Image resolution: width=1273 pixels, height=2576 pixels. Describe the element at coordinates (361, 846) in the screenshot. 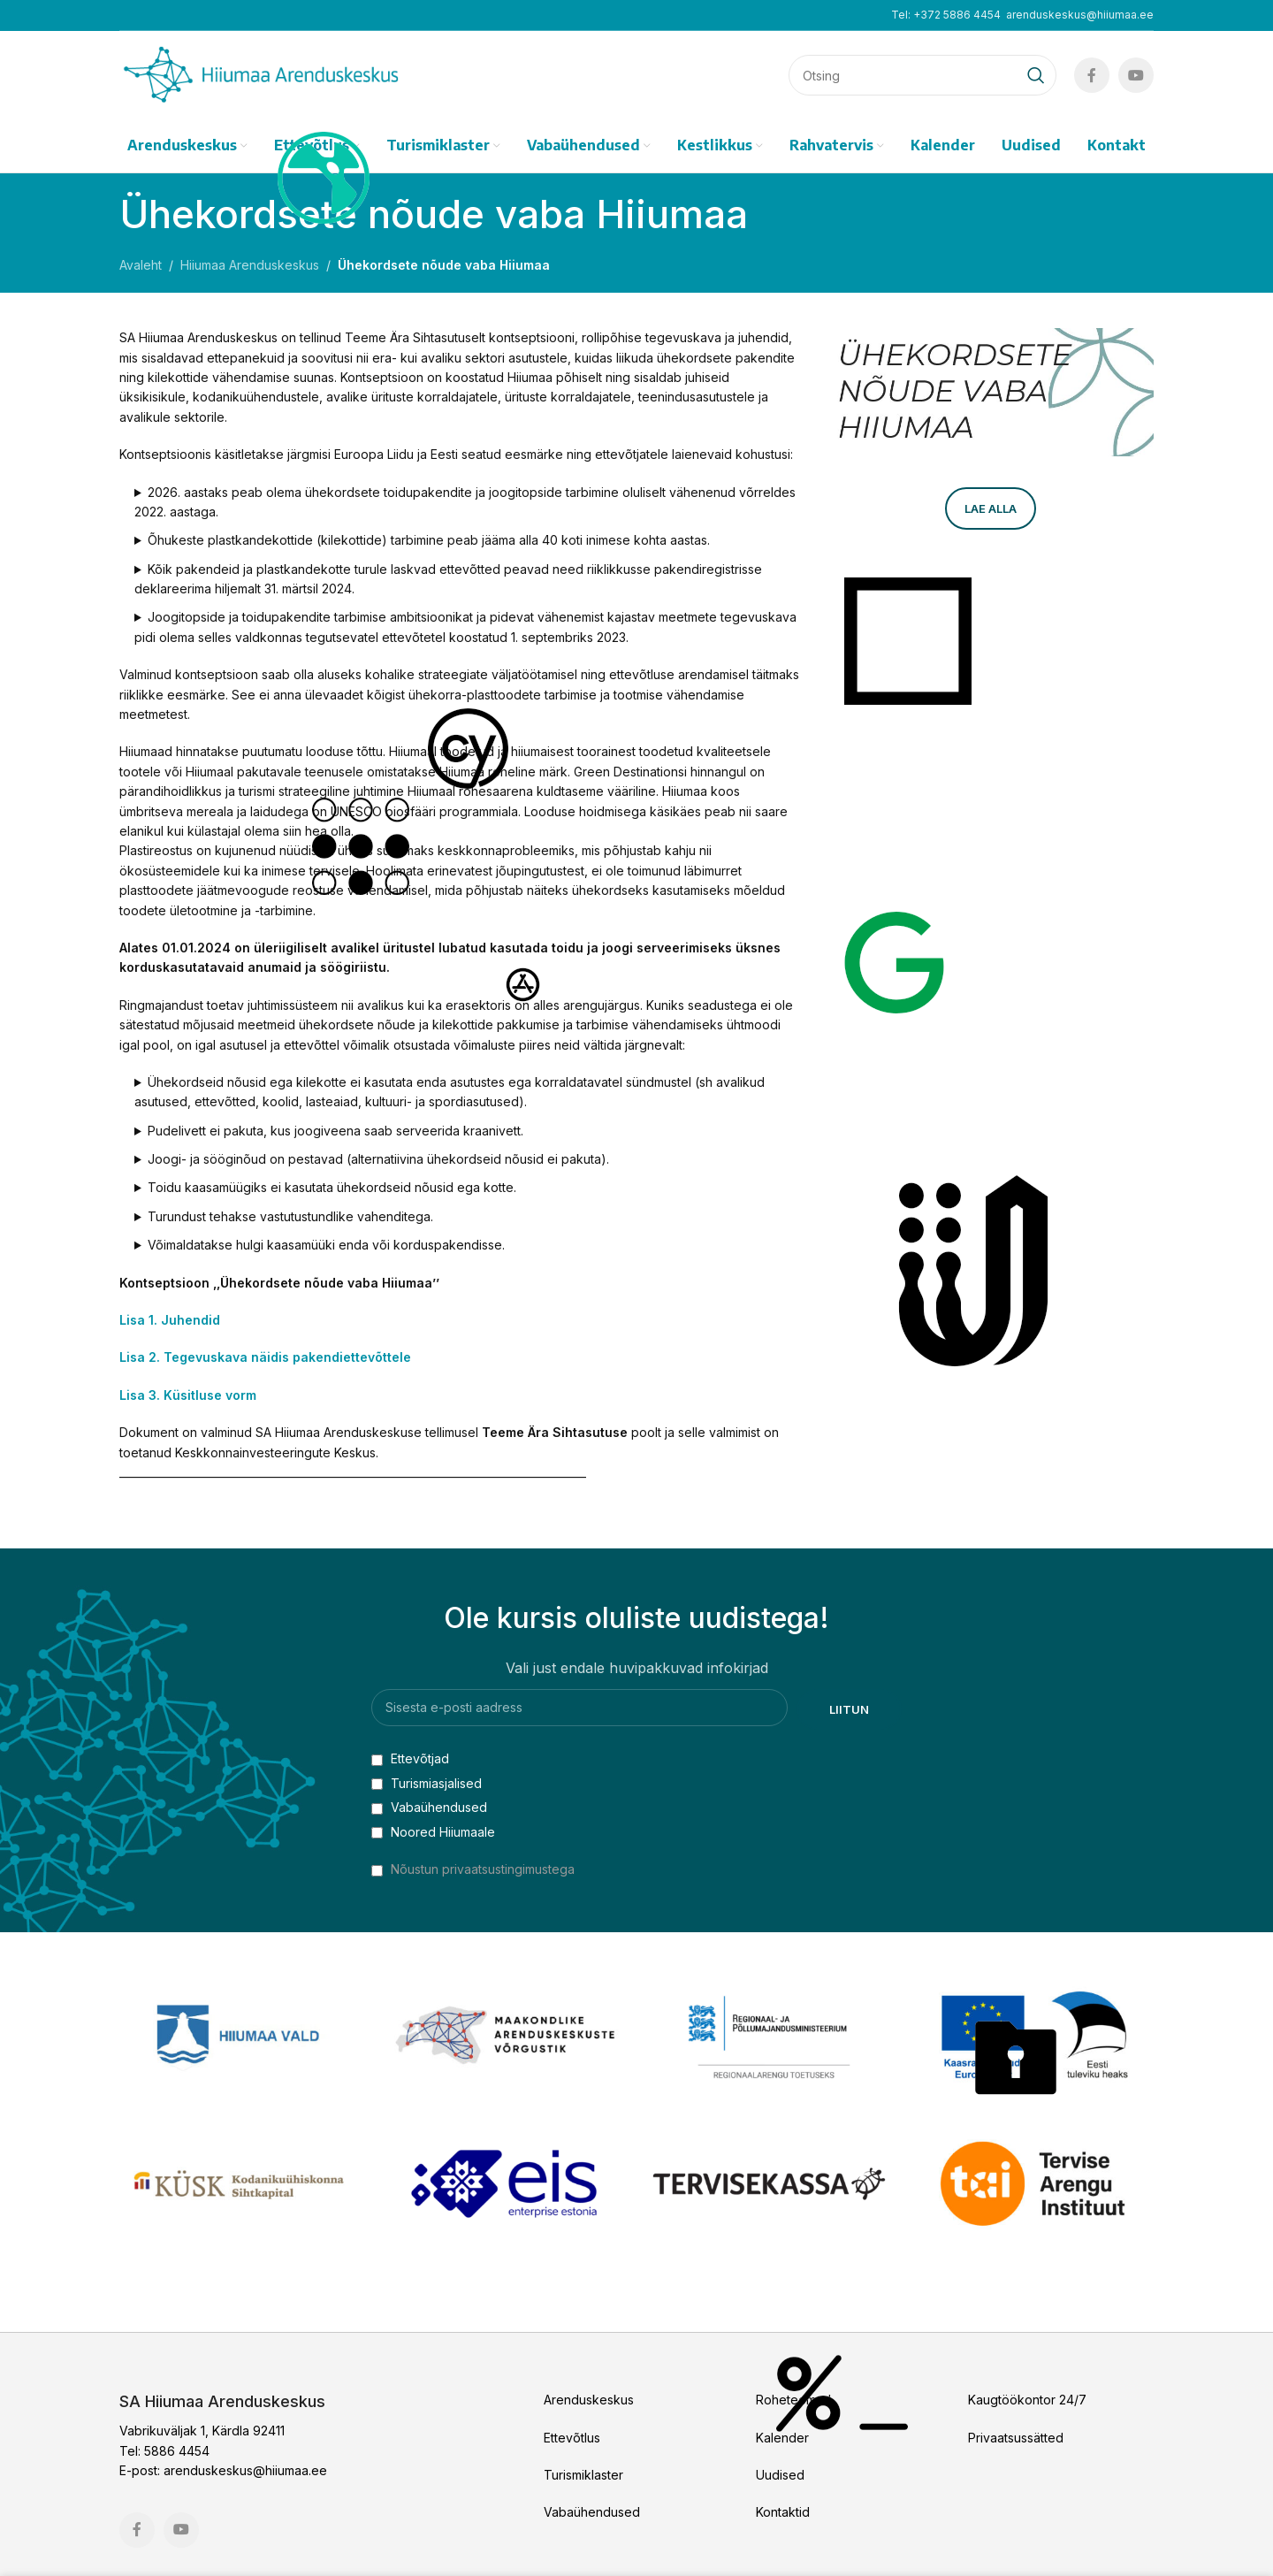

I see `open tailscale vpn settings` at that location.